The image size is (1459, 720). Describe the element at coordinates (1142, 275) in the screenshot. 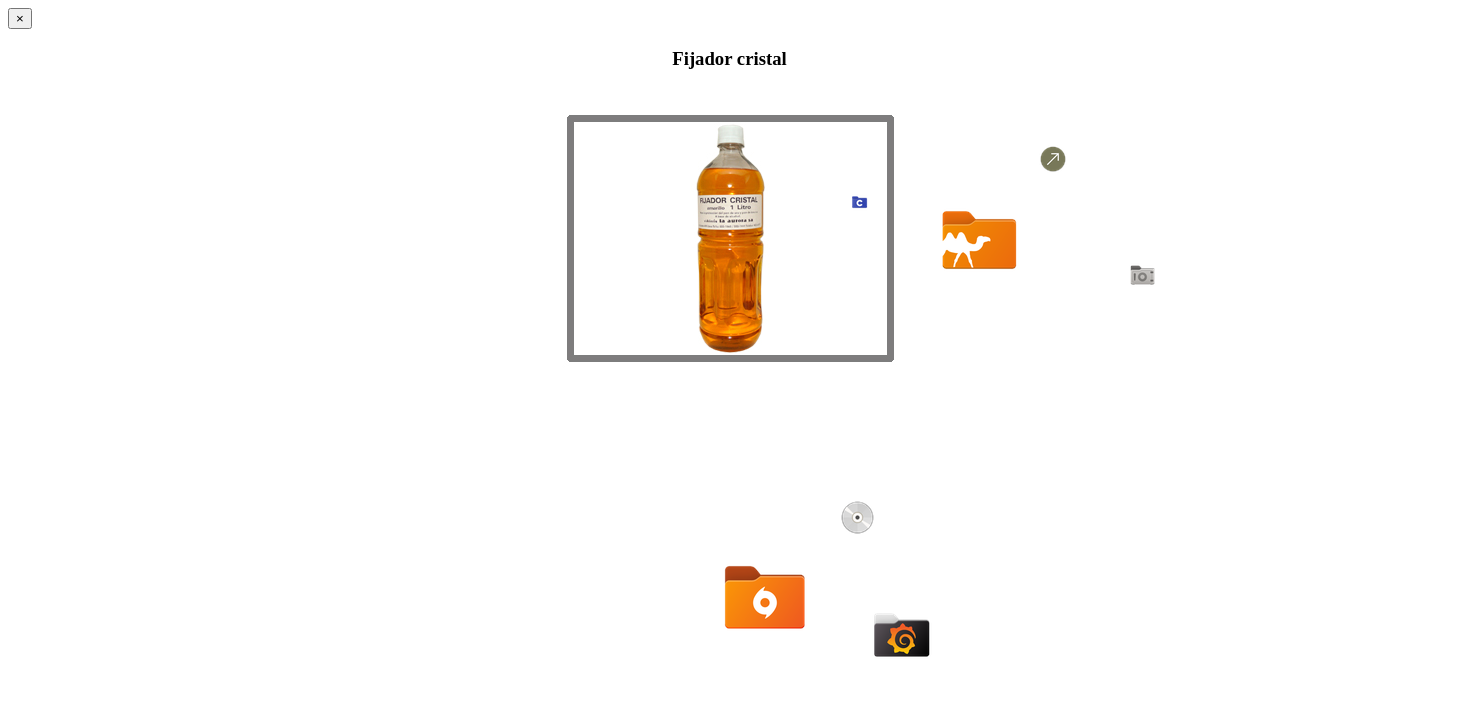

I see `access a secure or locked folder` at that location.